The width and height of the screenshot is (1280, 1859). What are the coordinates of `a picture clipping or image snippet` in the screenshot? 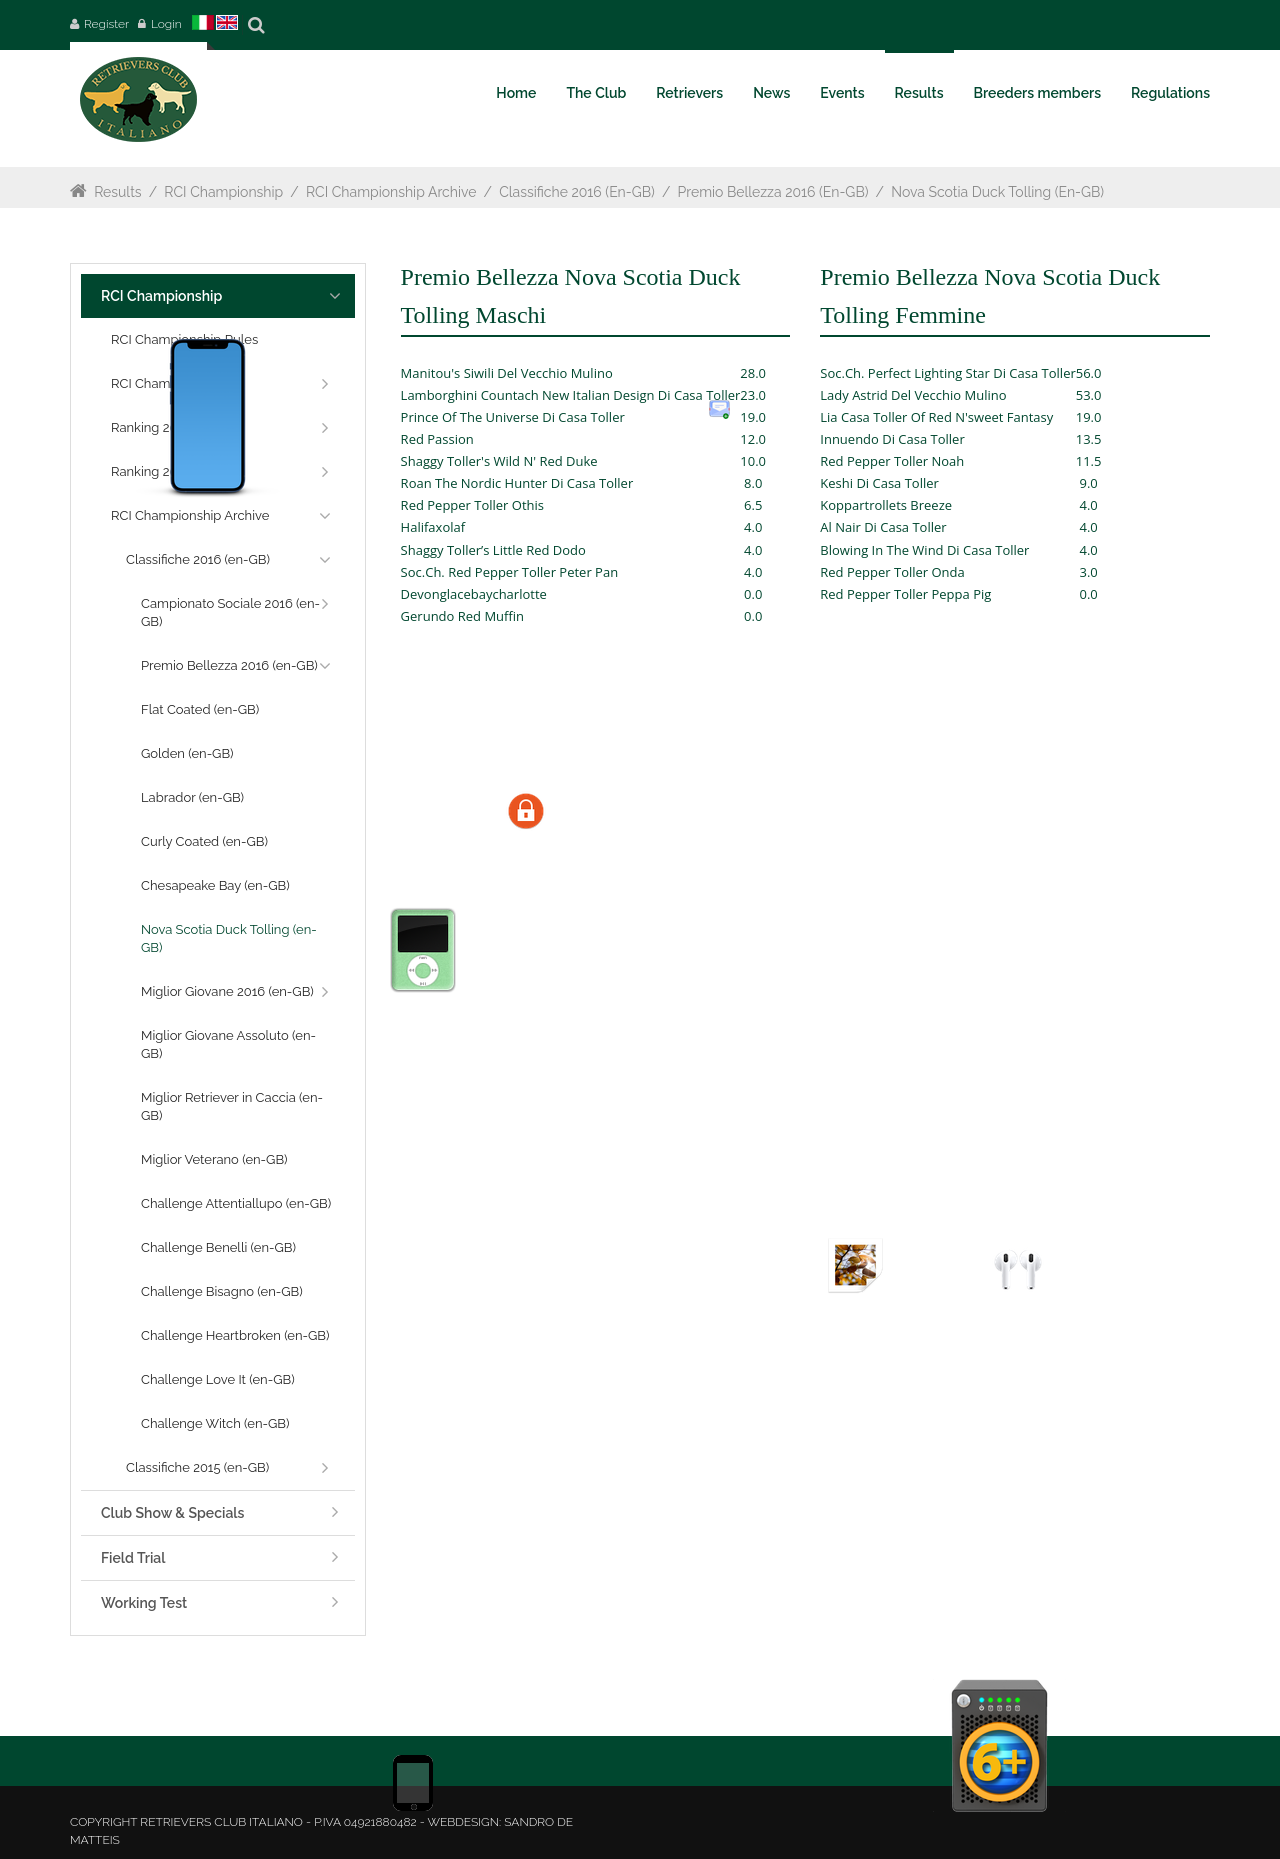 It's located at (855, 1266).